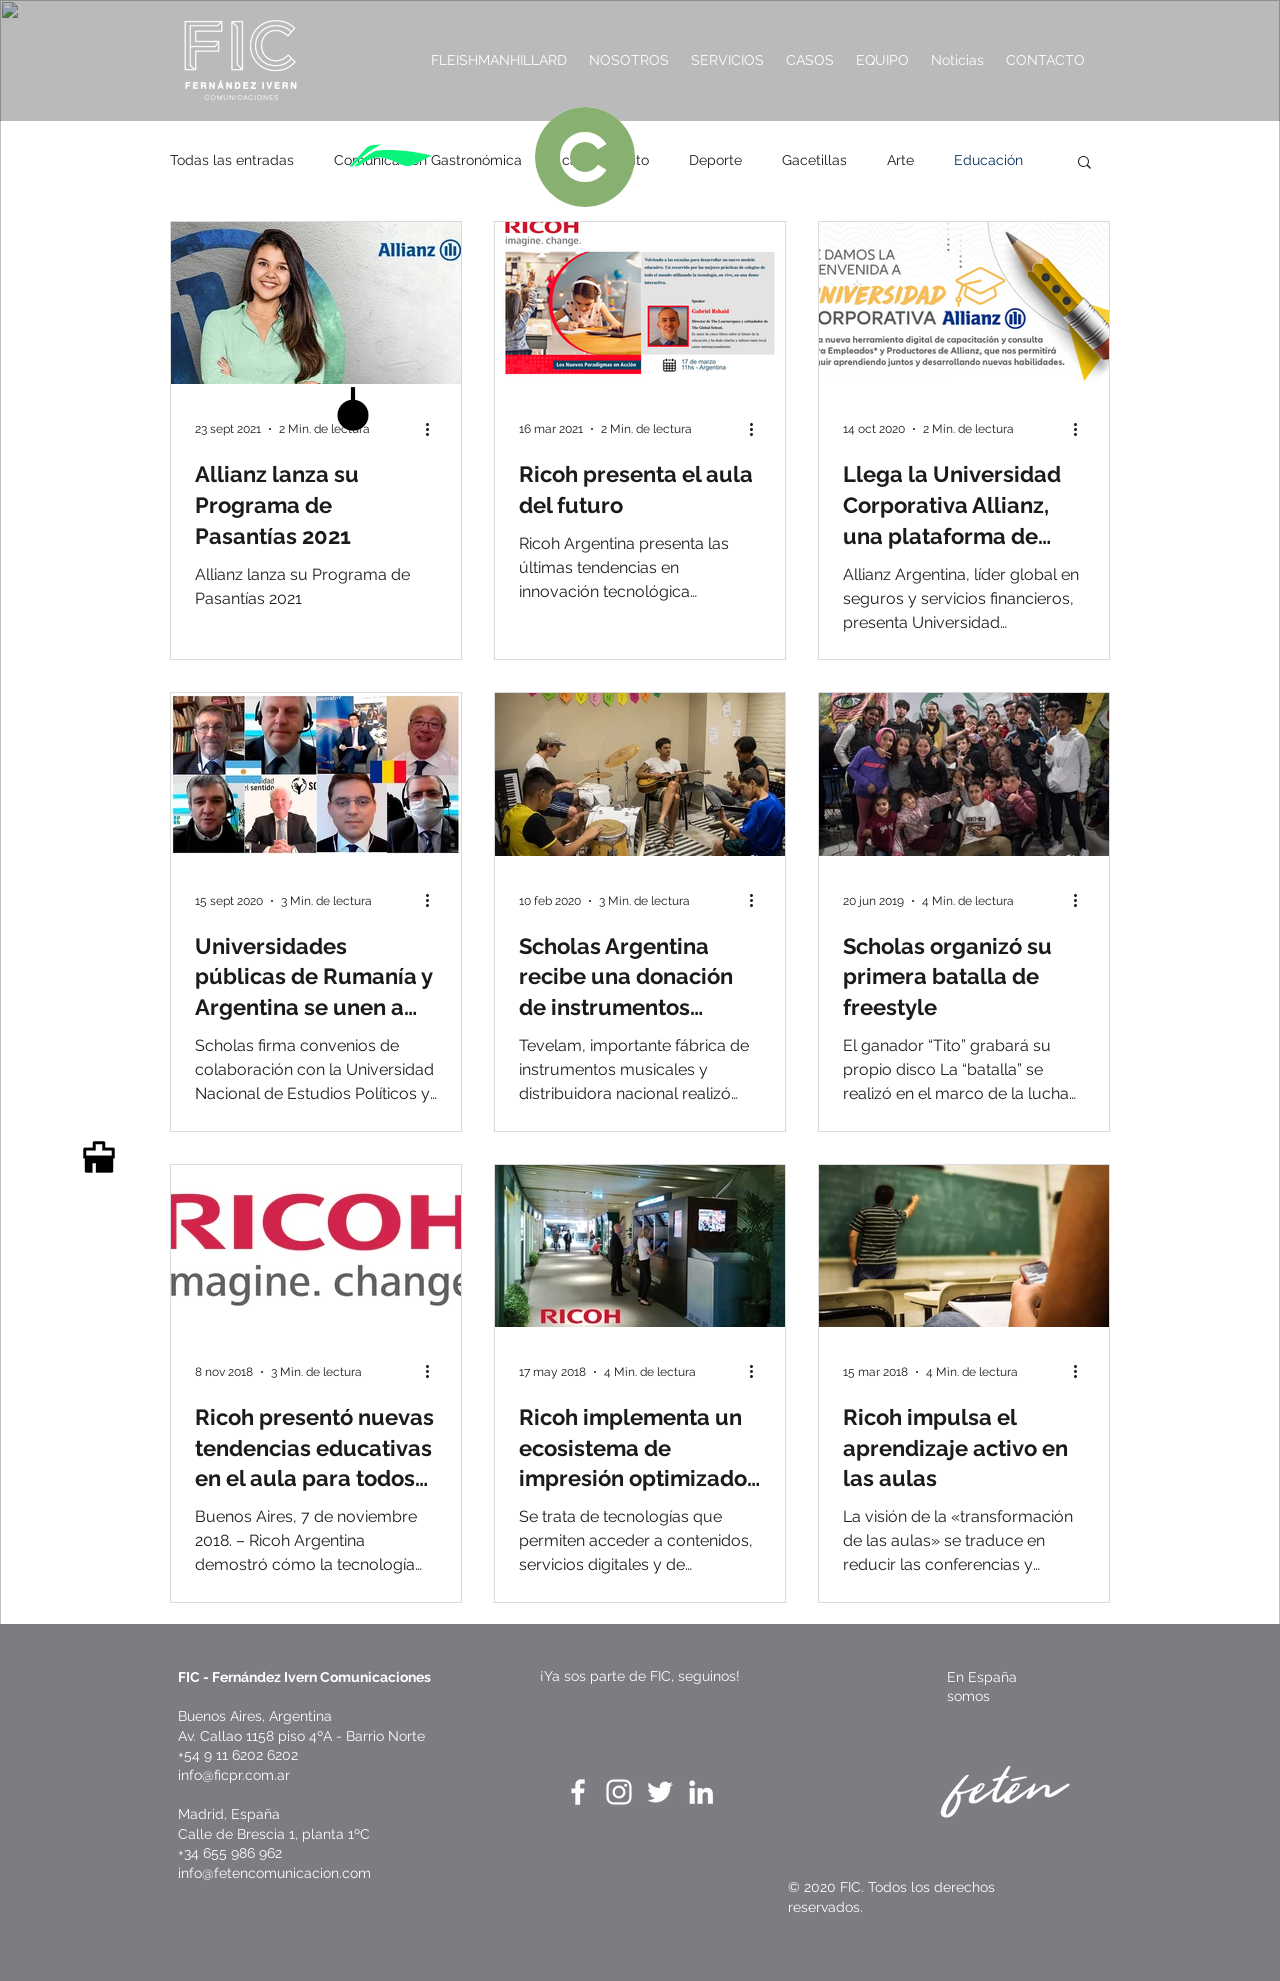  Describe the element at coordinates (585, 157) in the screenshot. I see `indicates copyrighted content` at that location.